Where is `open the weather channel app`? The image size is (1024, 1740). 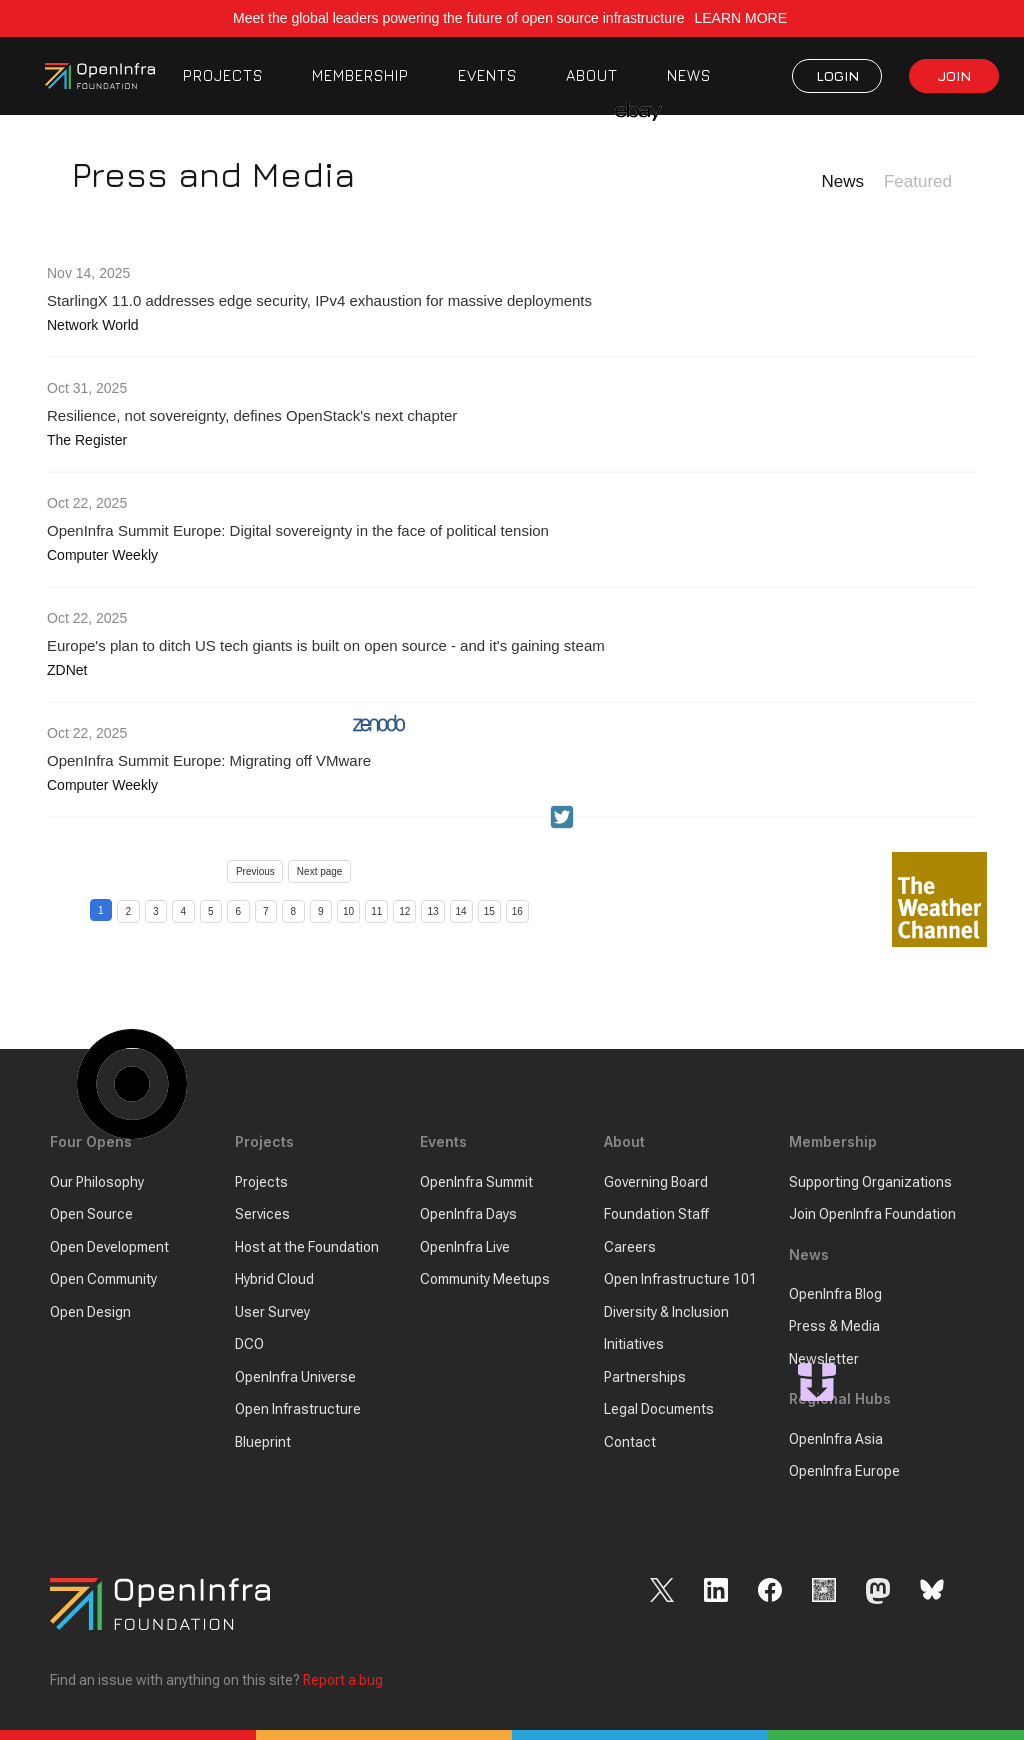 open the weather channel app is located at coordinates (939, 899).